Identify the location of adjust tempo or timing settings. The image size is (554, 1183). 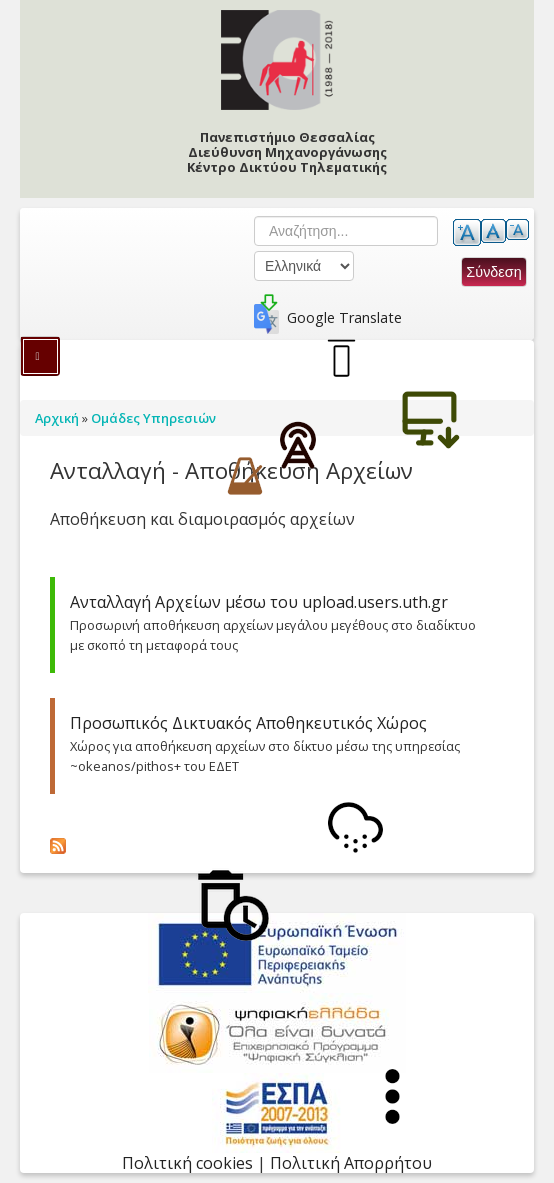
(245, 476).